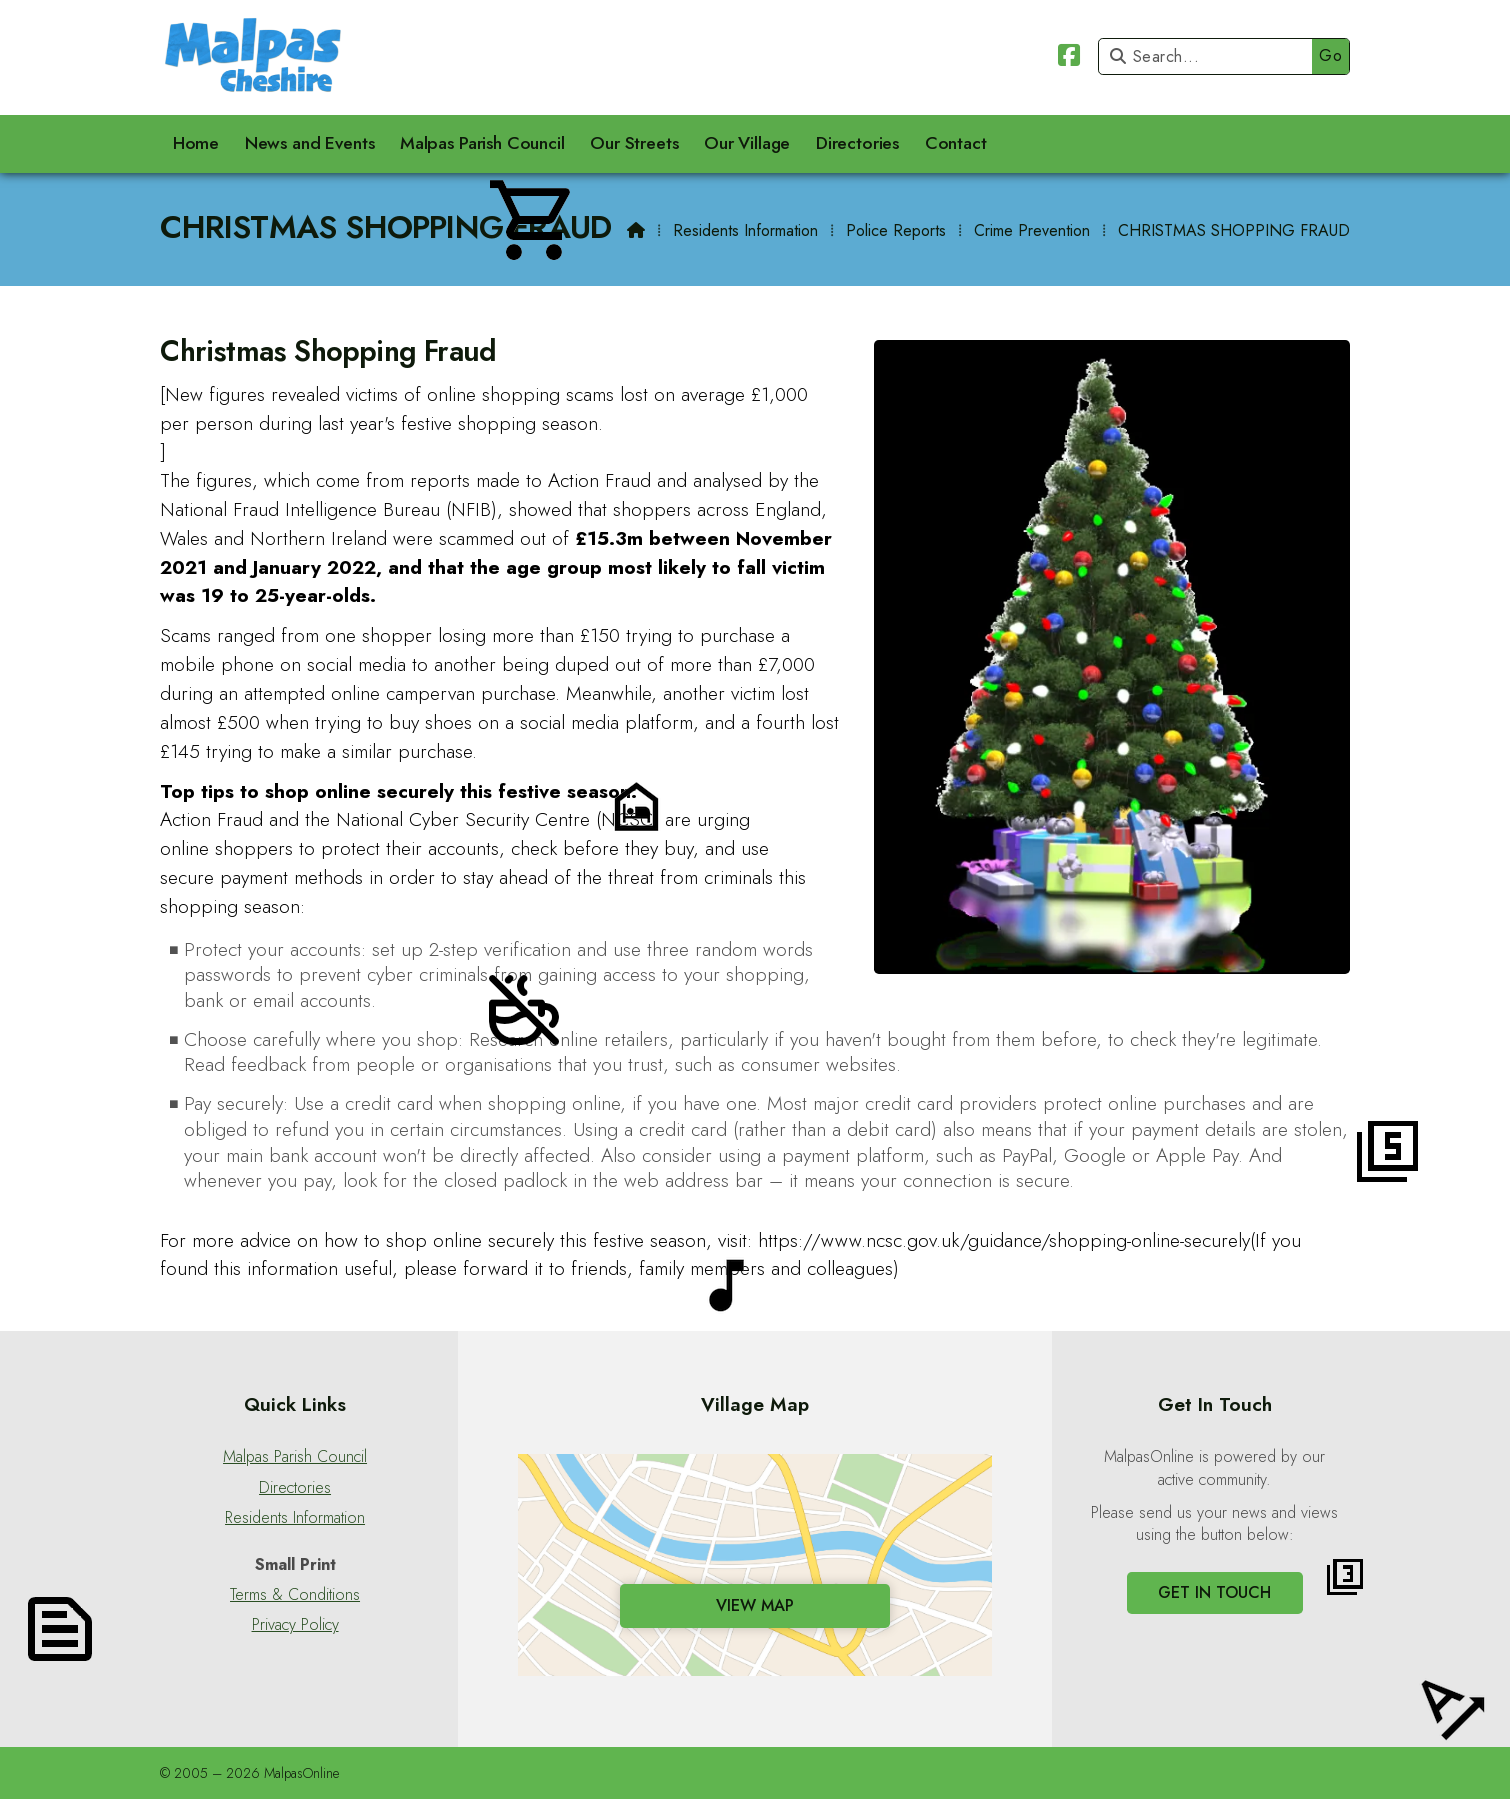  Describe the element at coordinates (524, 1010) in the screenshot. I see `disable coffee break reminder` at that location.